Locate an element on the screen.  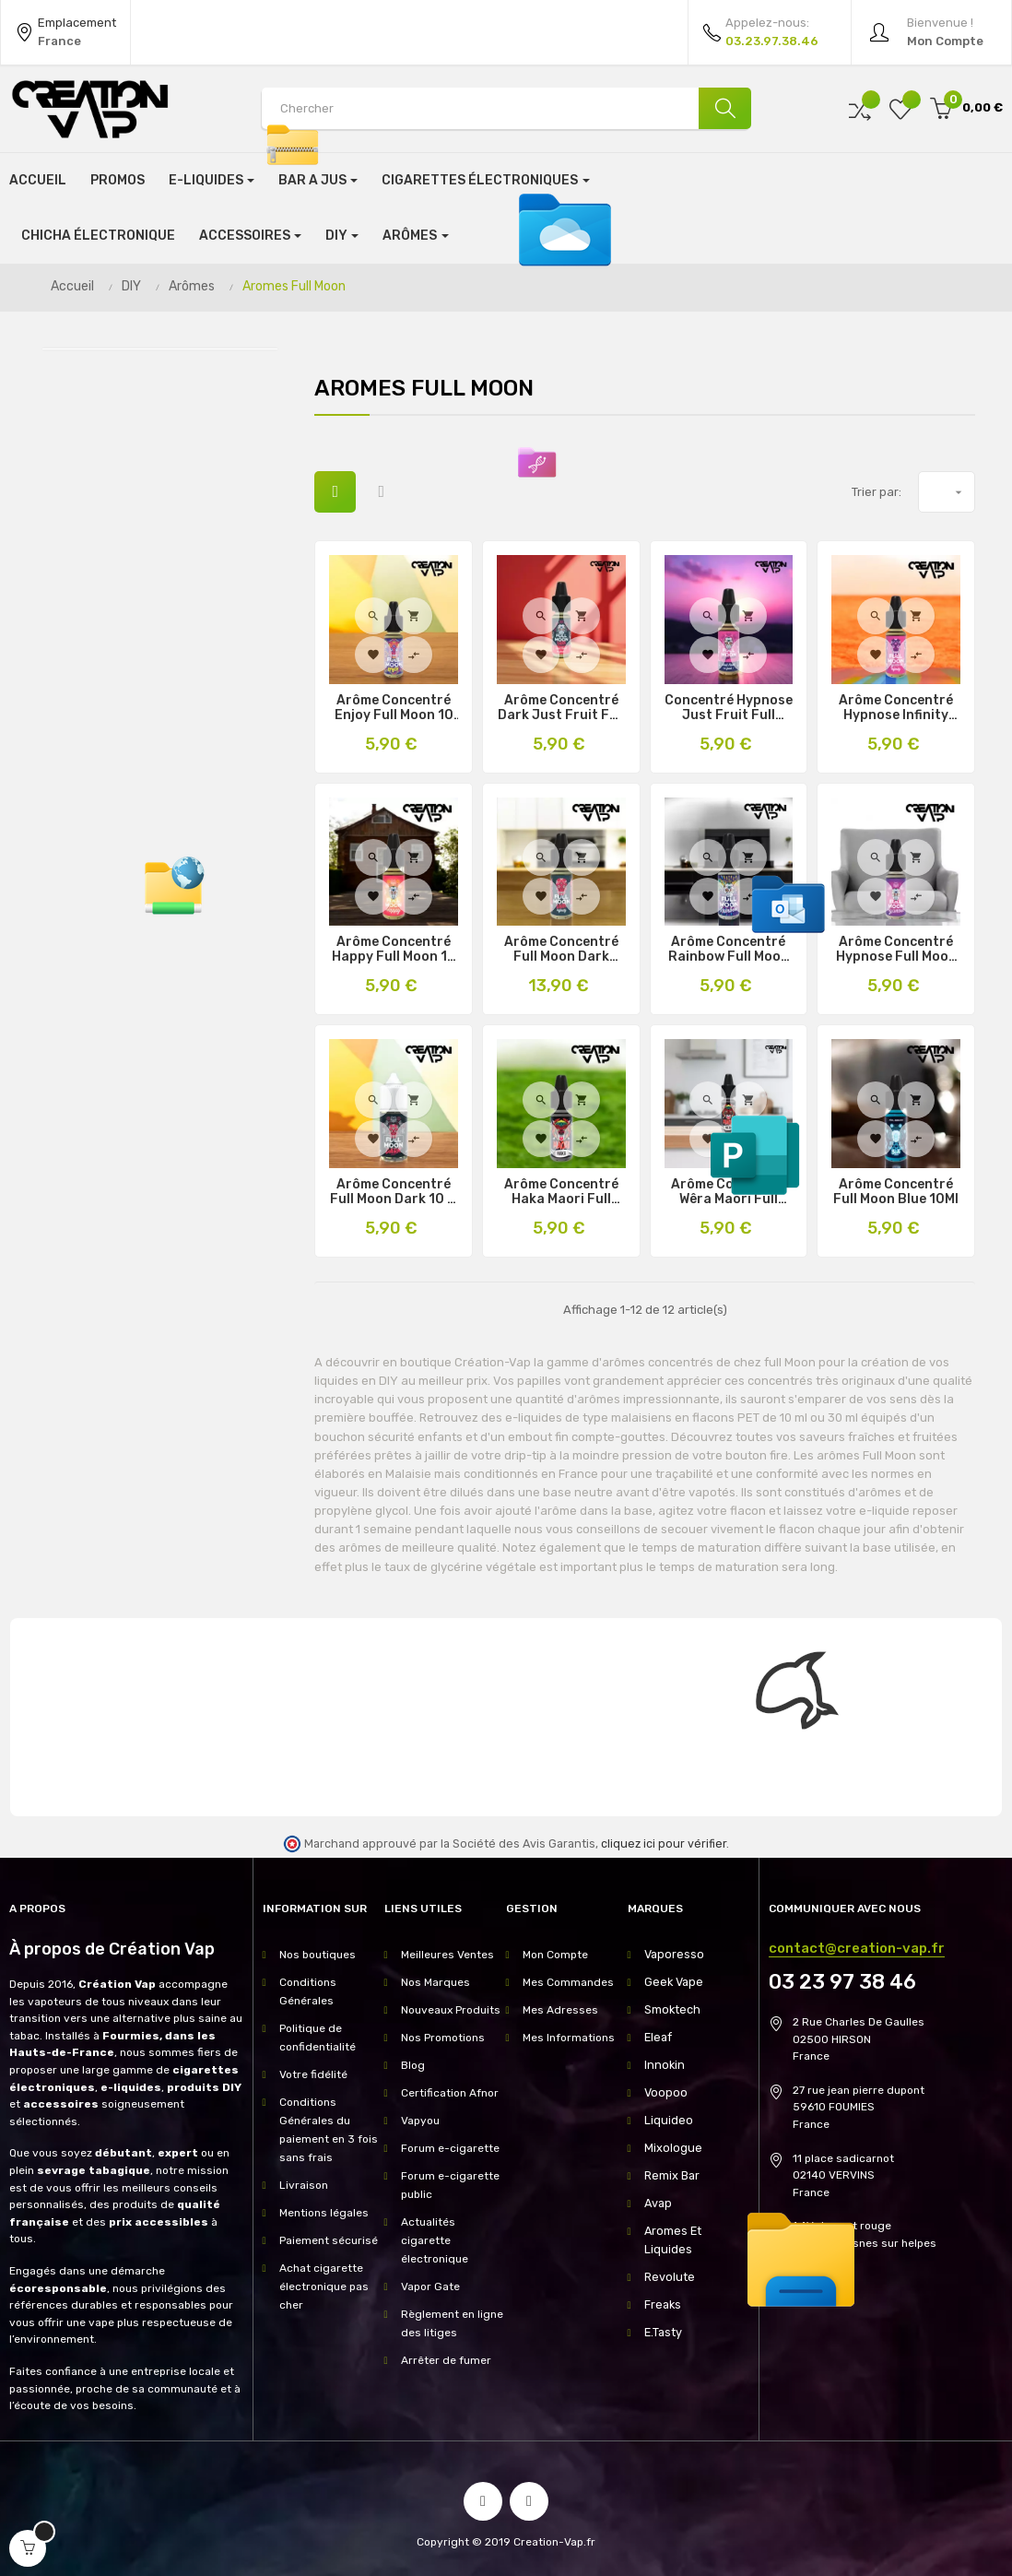
open a compressed zip folder is located at coordinates (292, 146).